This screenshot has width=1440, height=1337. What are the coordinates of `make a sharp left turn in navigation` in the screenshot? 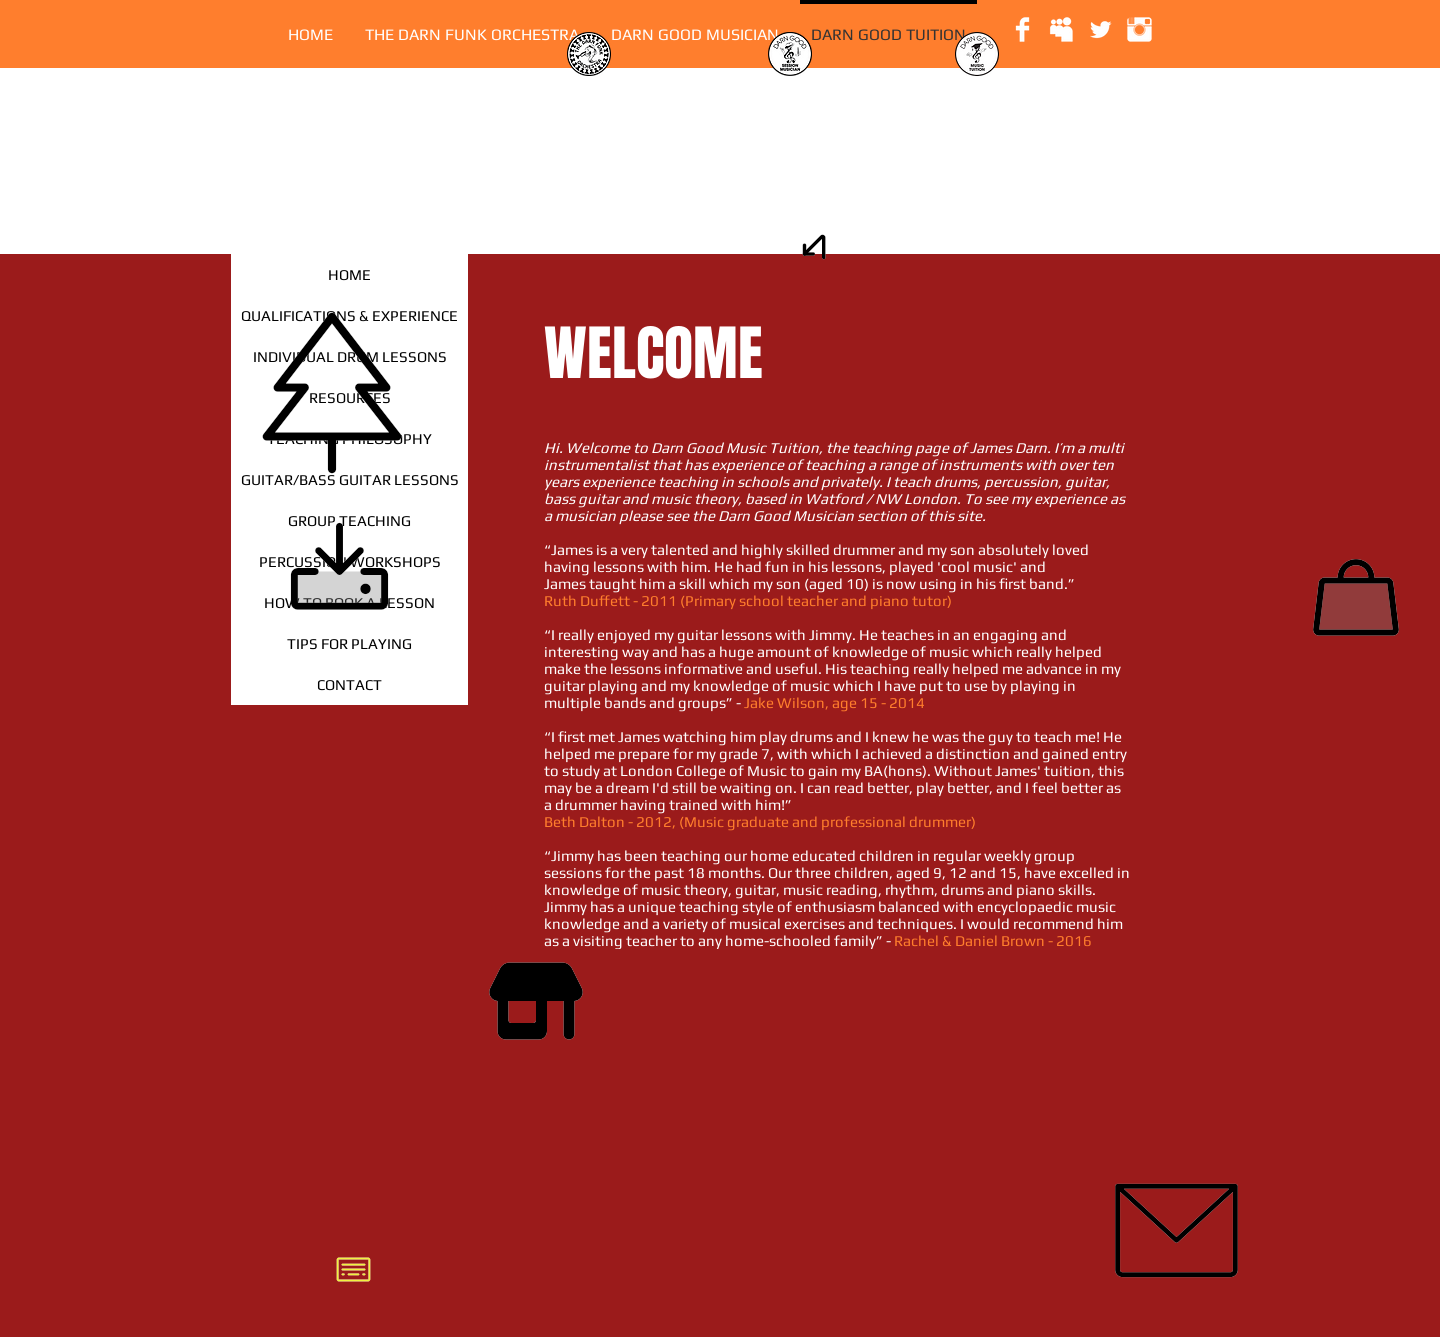 It's located at (815, 247).